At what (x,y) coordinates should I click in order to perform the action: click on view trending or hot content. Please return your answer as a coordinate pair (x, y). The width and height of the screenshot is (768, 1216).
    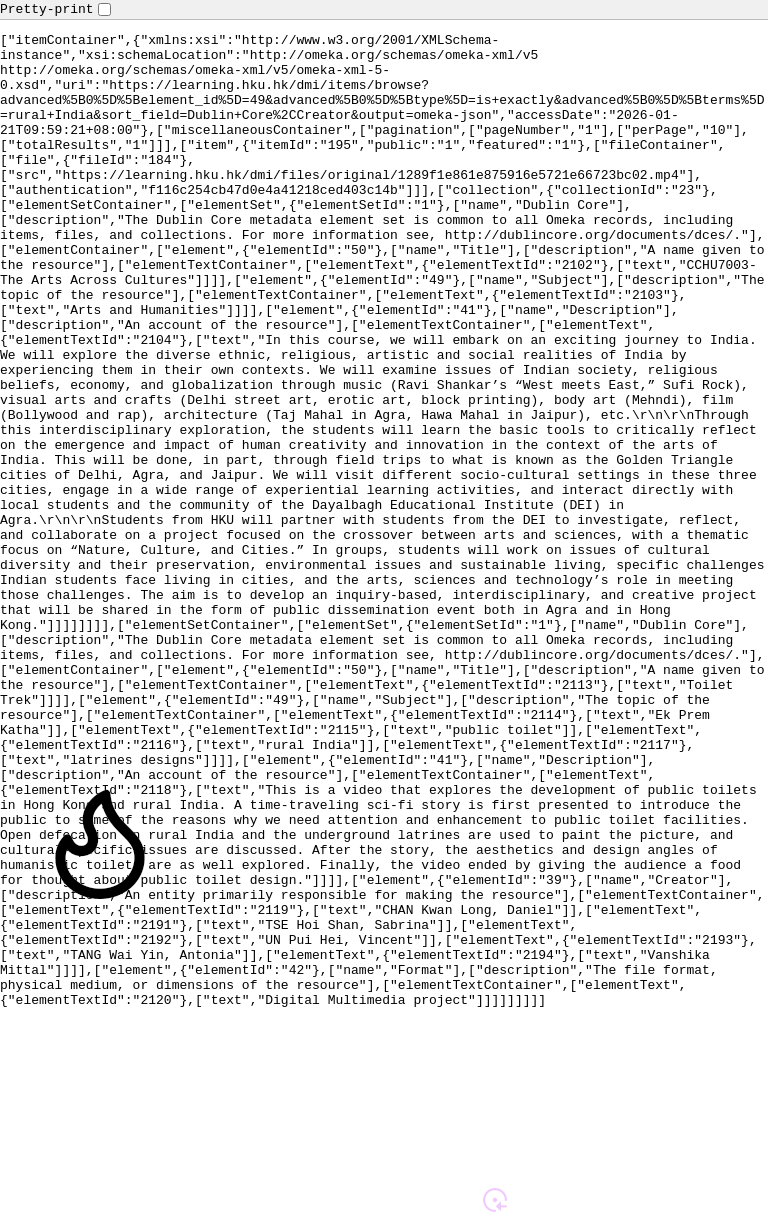
    Looking at the image, I should click on (100, 844).